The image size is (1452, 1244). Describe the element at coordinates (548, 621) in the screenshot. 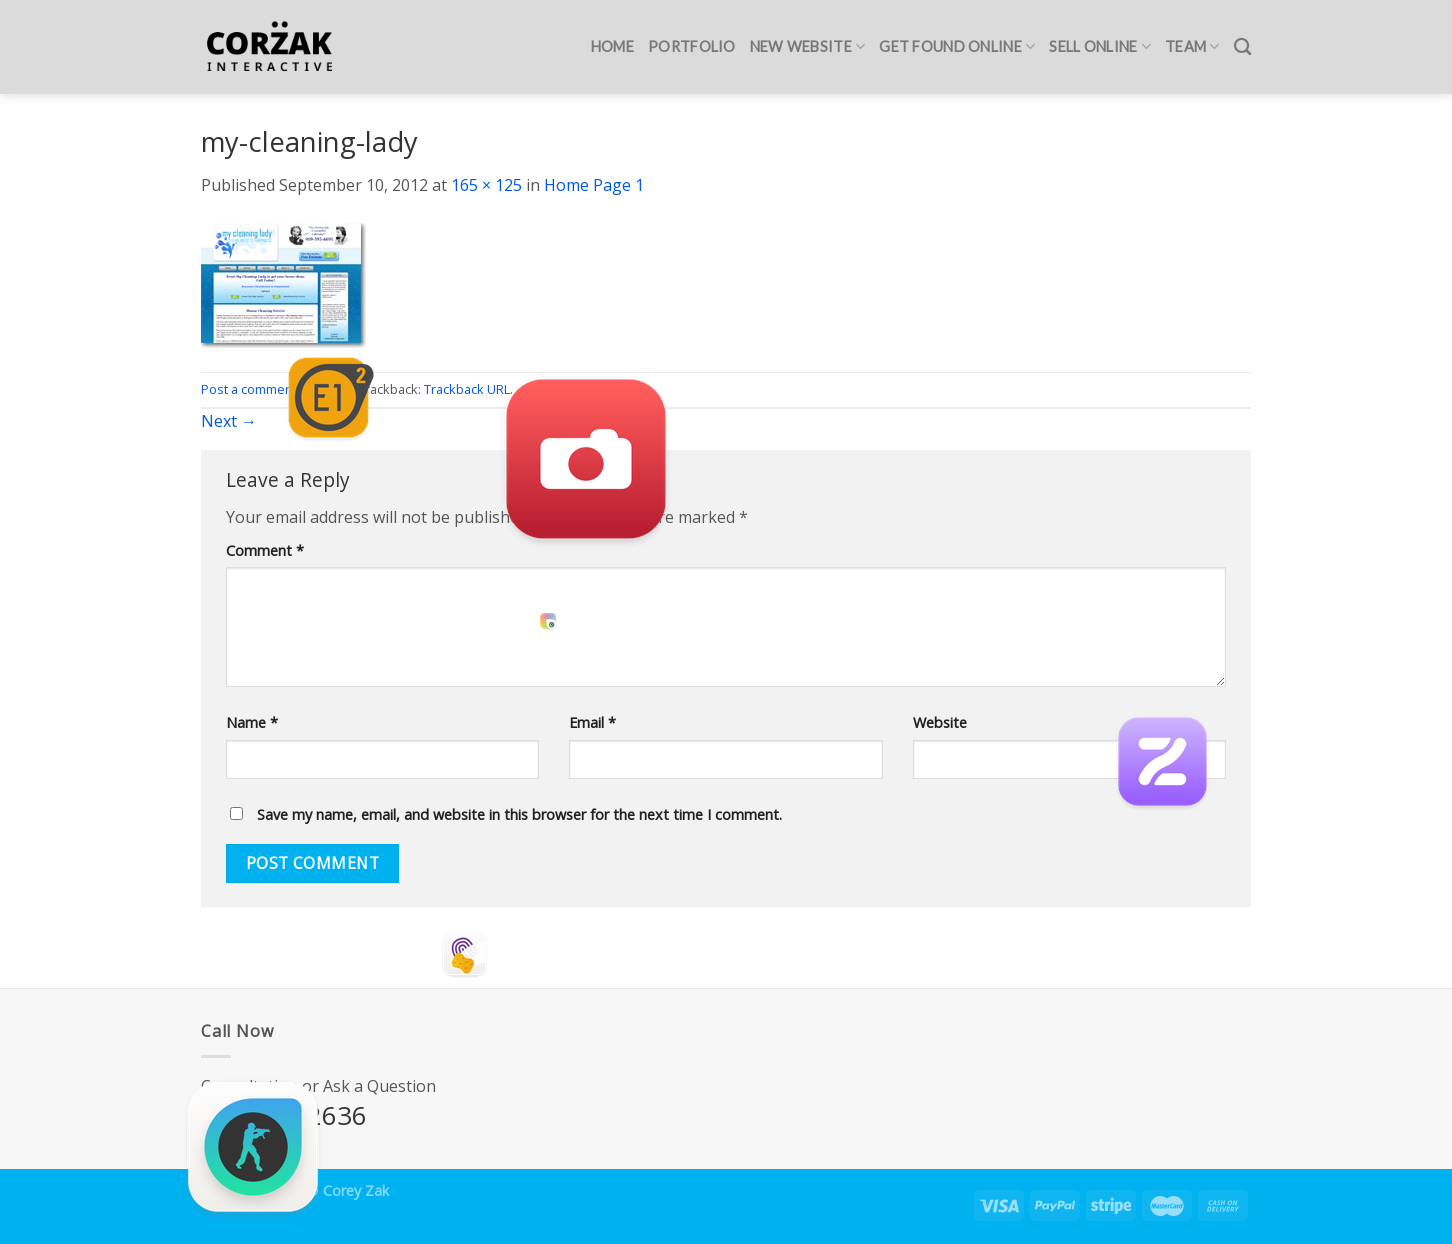

I see `open colorgrab color picker app` at that location.